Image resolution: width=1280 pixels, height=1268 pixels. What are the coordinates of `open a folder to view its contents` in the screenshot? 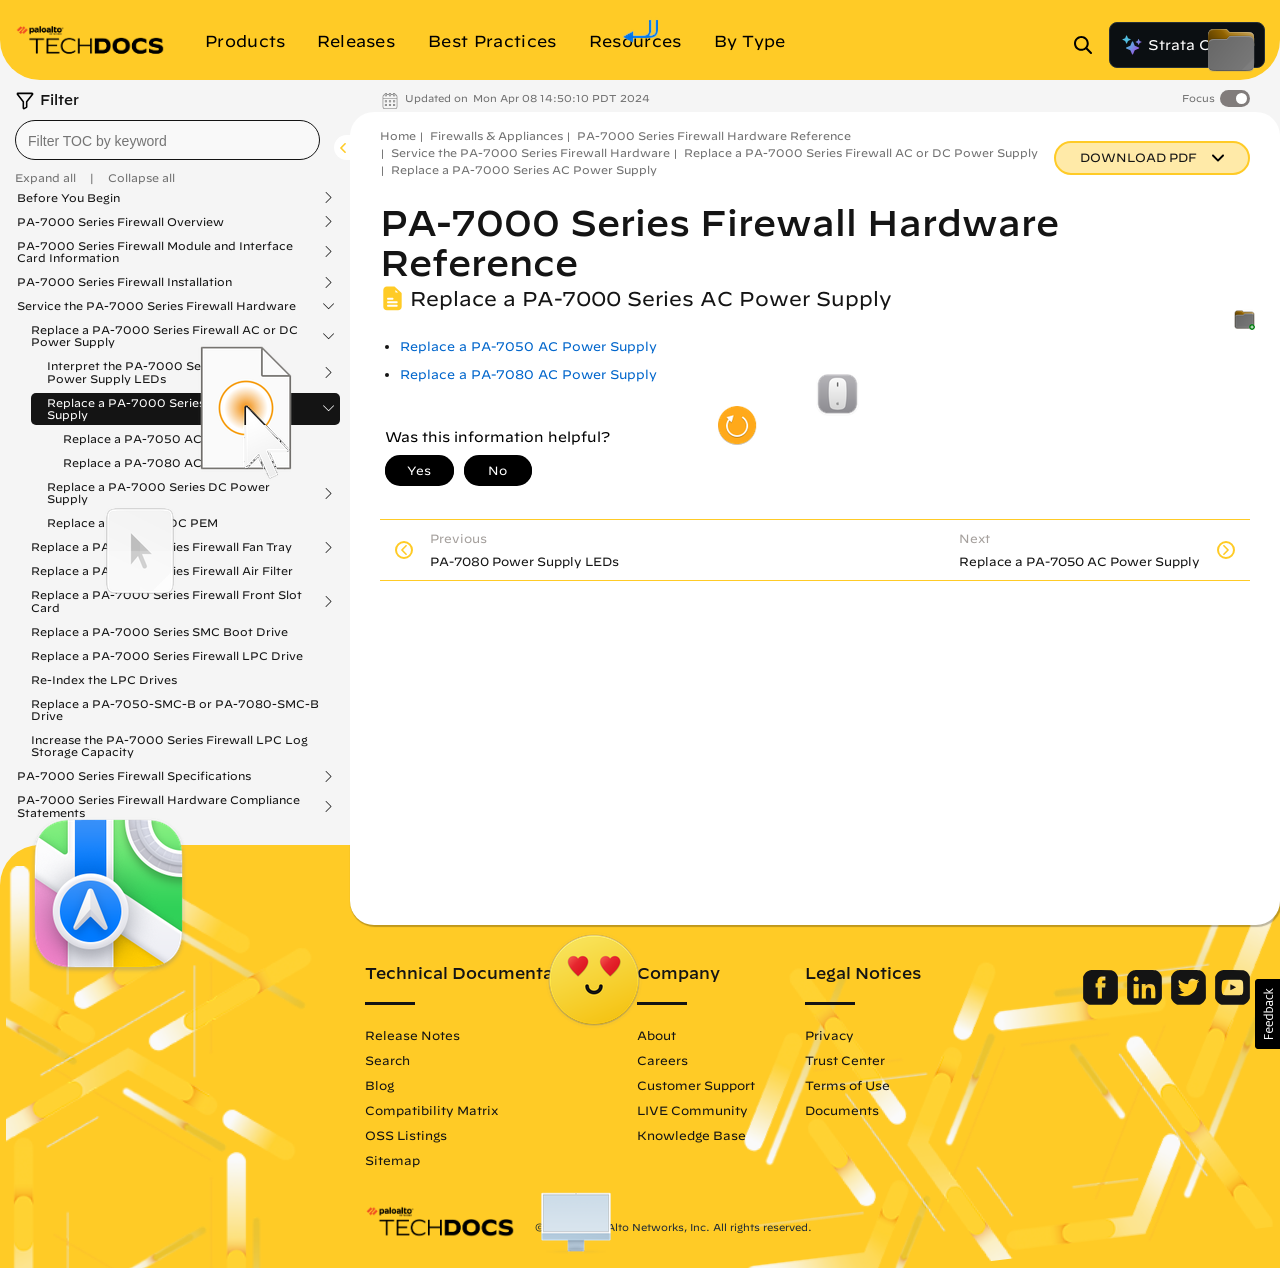 It's located at (1231, 50).